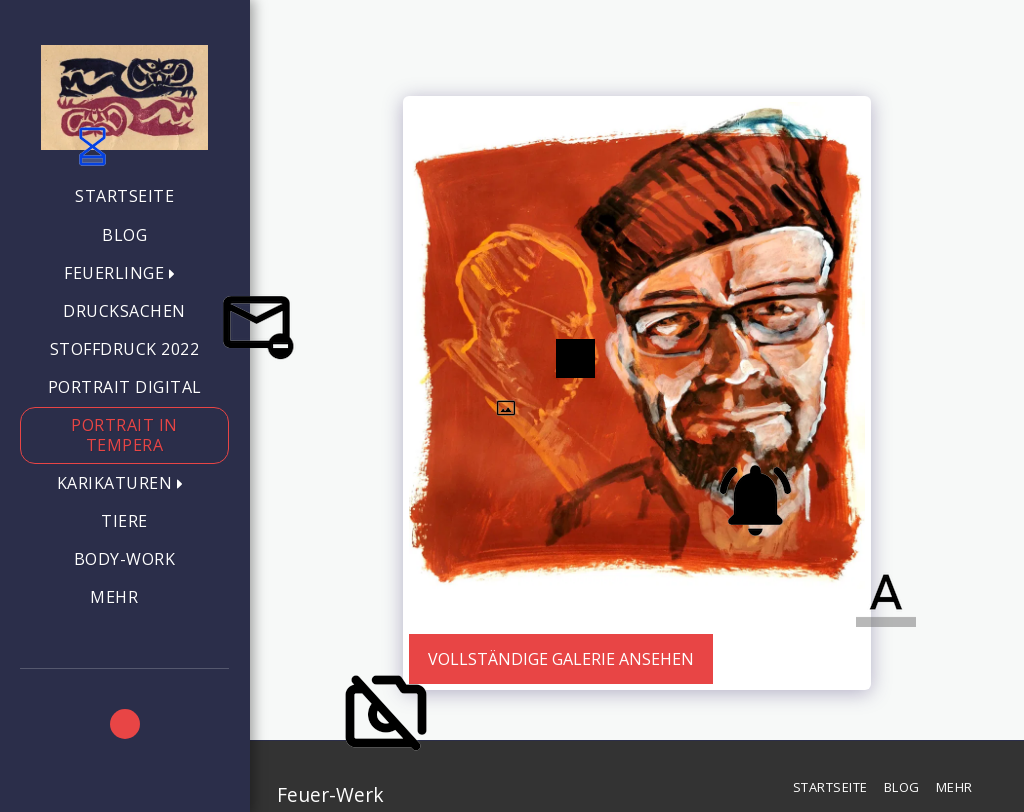 The height and width of the screenshot is (812, 1024). What do you see at coordinates (506, 408) in the screenshot?
I see `view image at actual size` at bounding box center [506, 408].